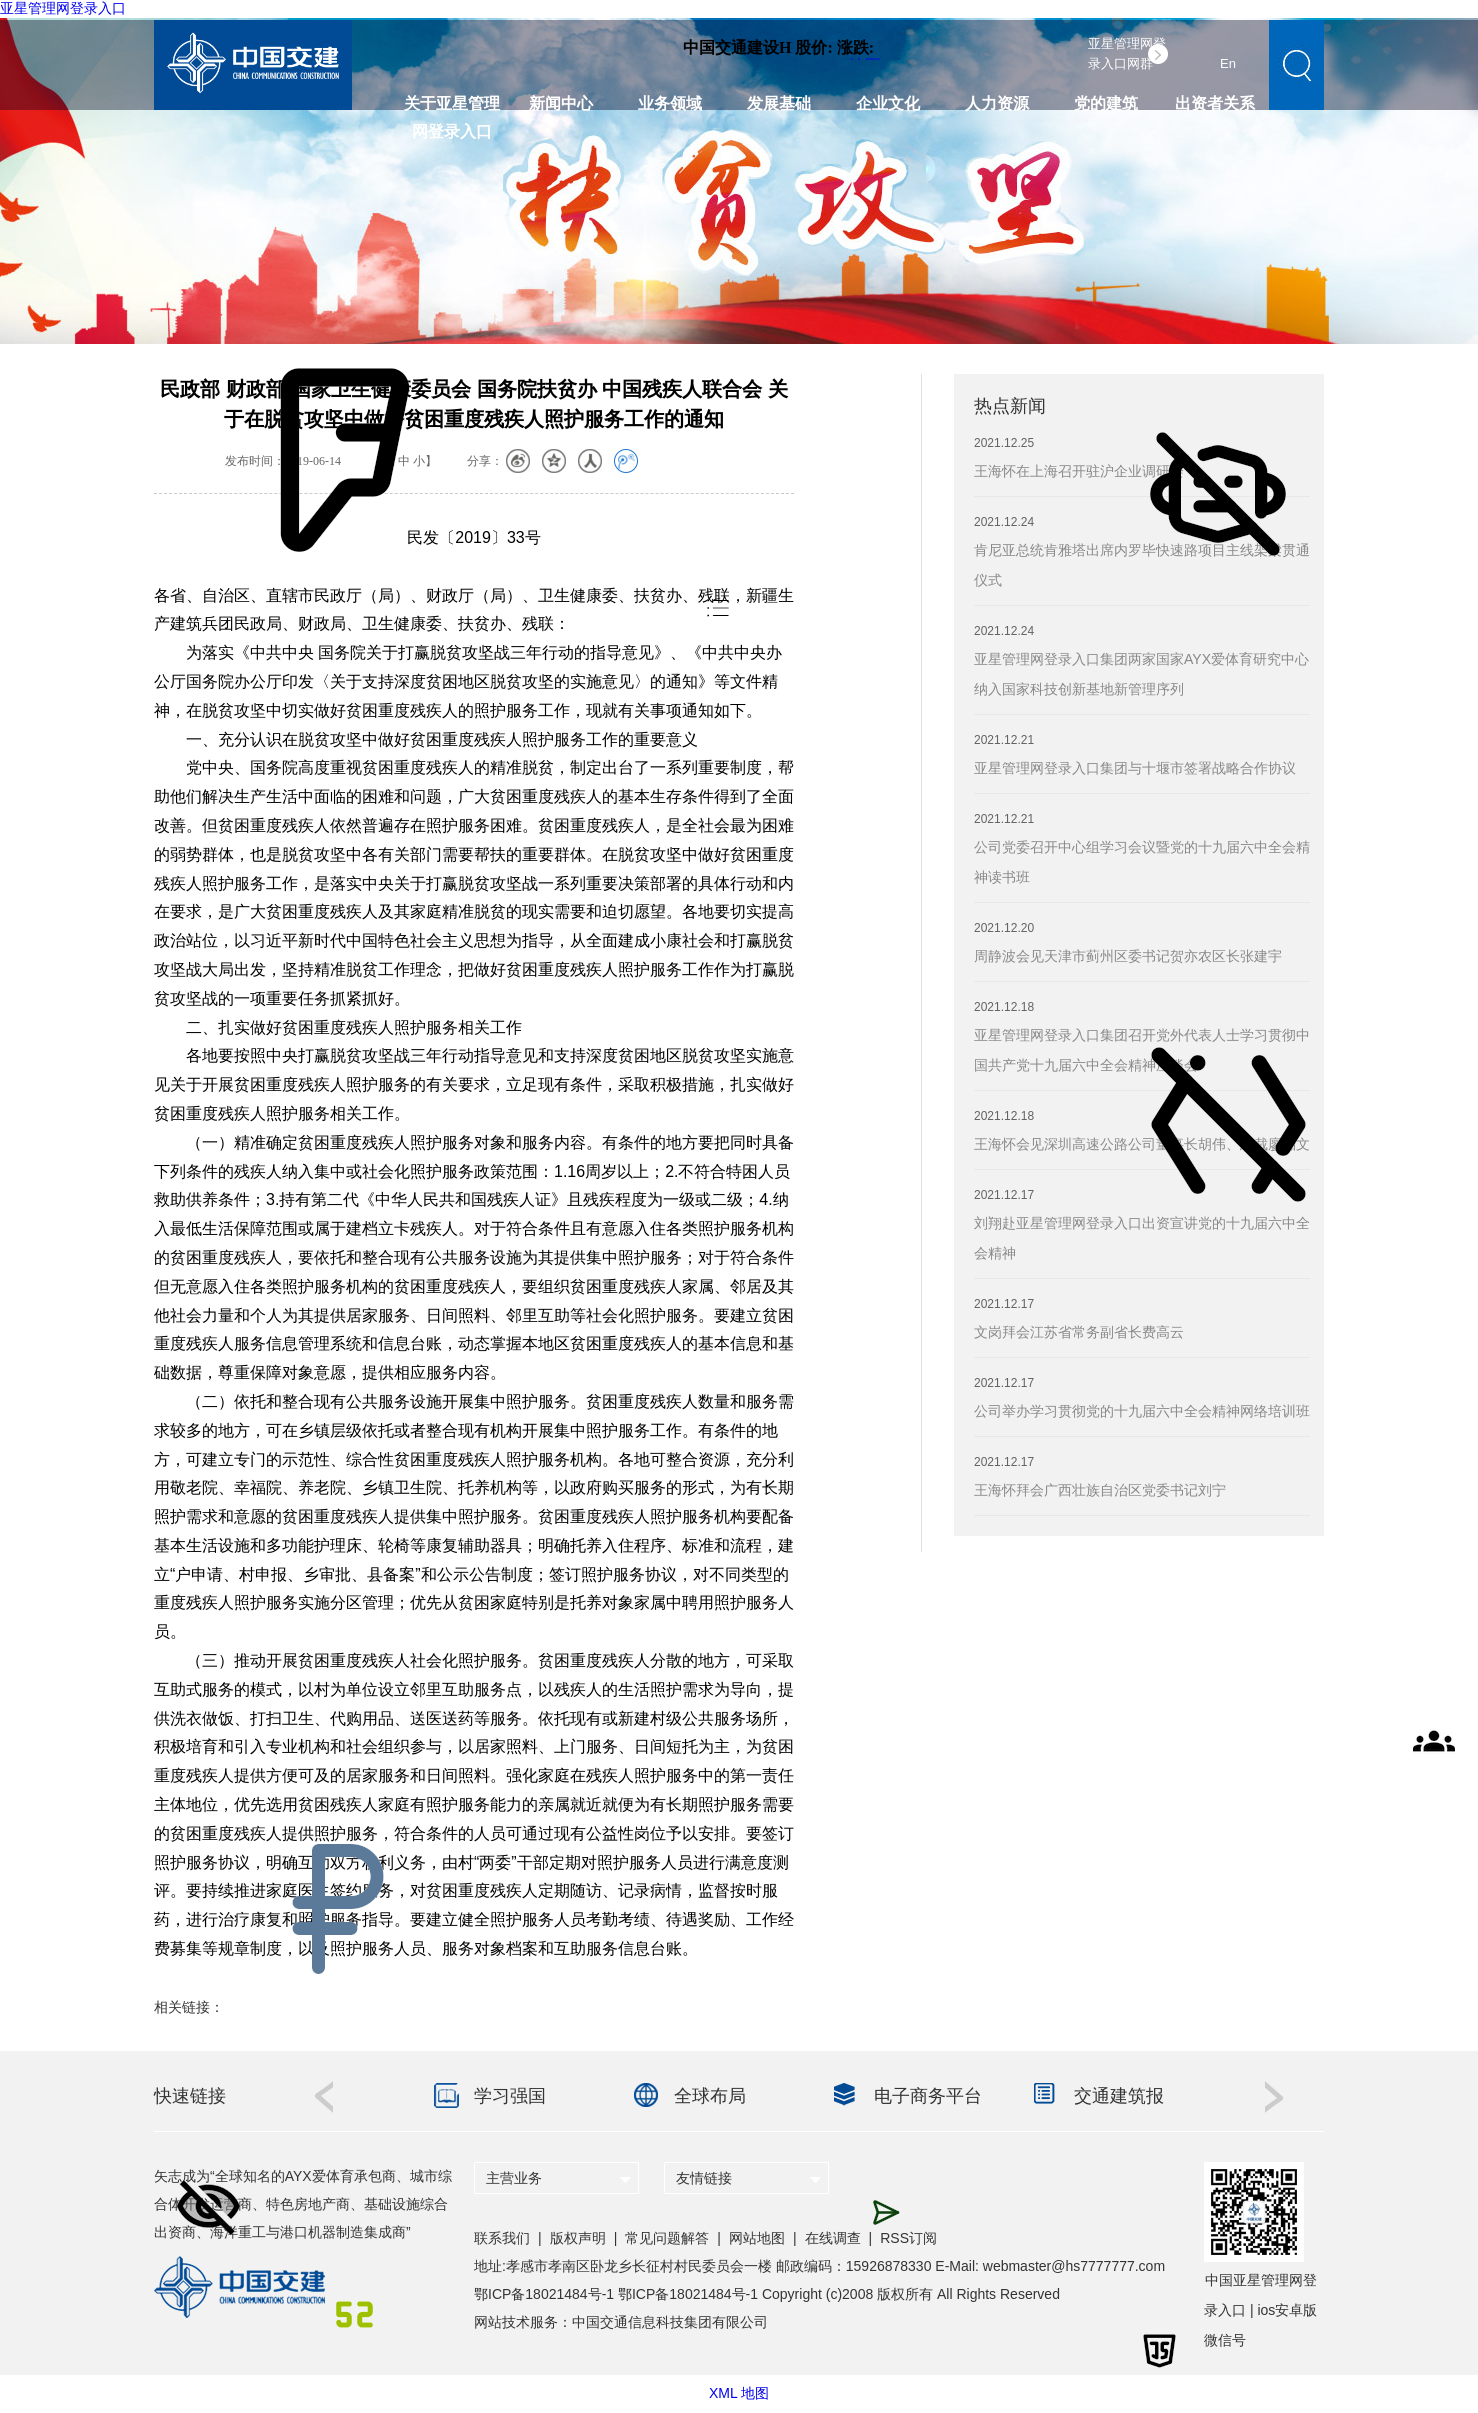 Image resolution: width=1478 pixels, height=2413 pixels. What do you see at coordinates (208, 2207) in the screenshot?
I see `hide password or sensitive content` at bounding box center [208, 2207].